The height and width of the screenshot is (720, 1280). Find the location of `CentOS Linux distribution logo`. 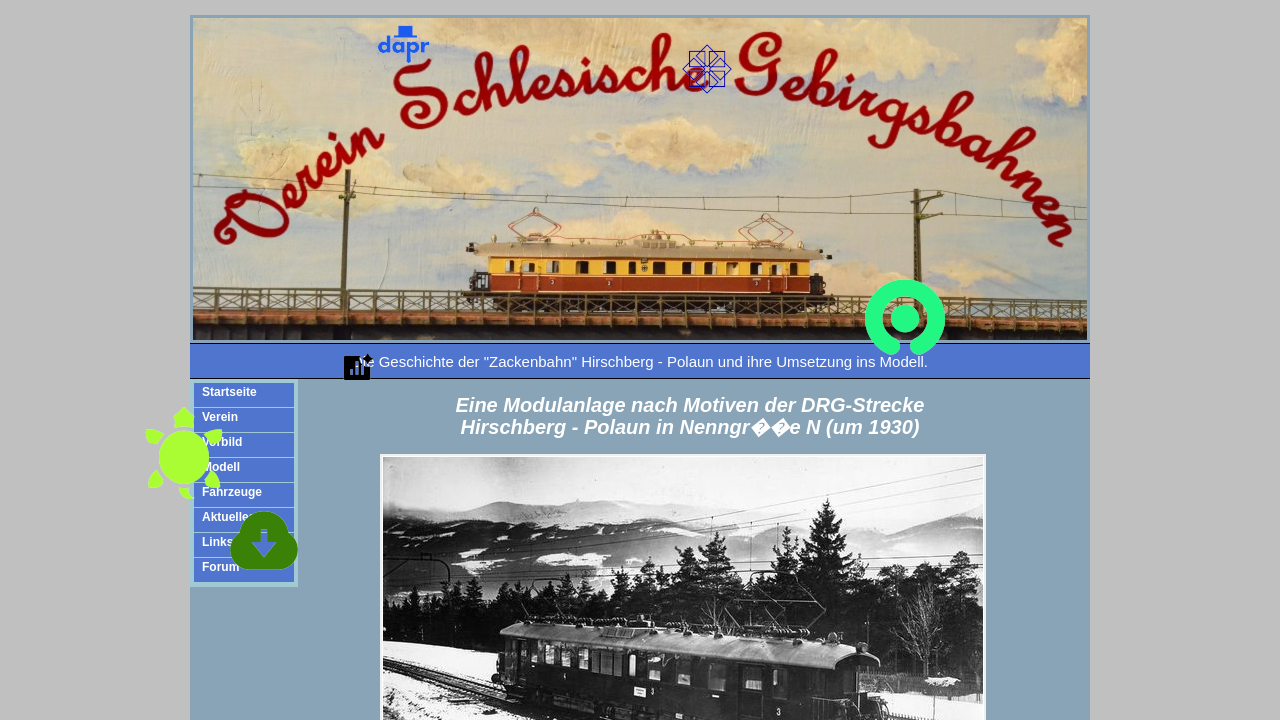

CentOS Linux distribution logo is located at coordinates (707, 69).